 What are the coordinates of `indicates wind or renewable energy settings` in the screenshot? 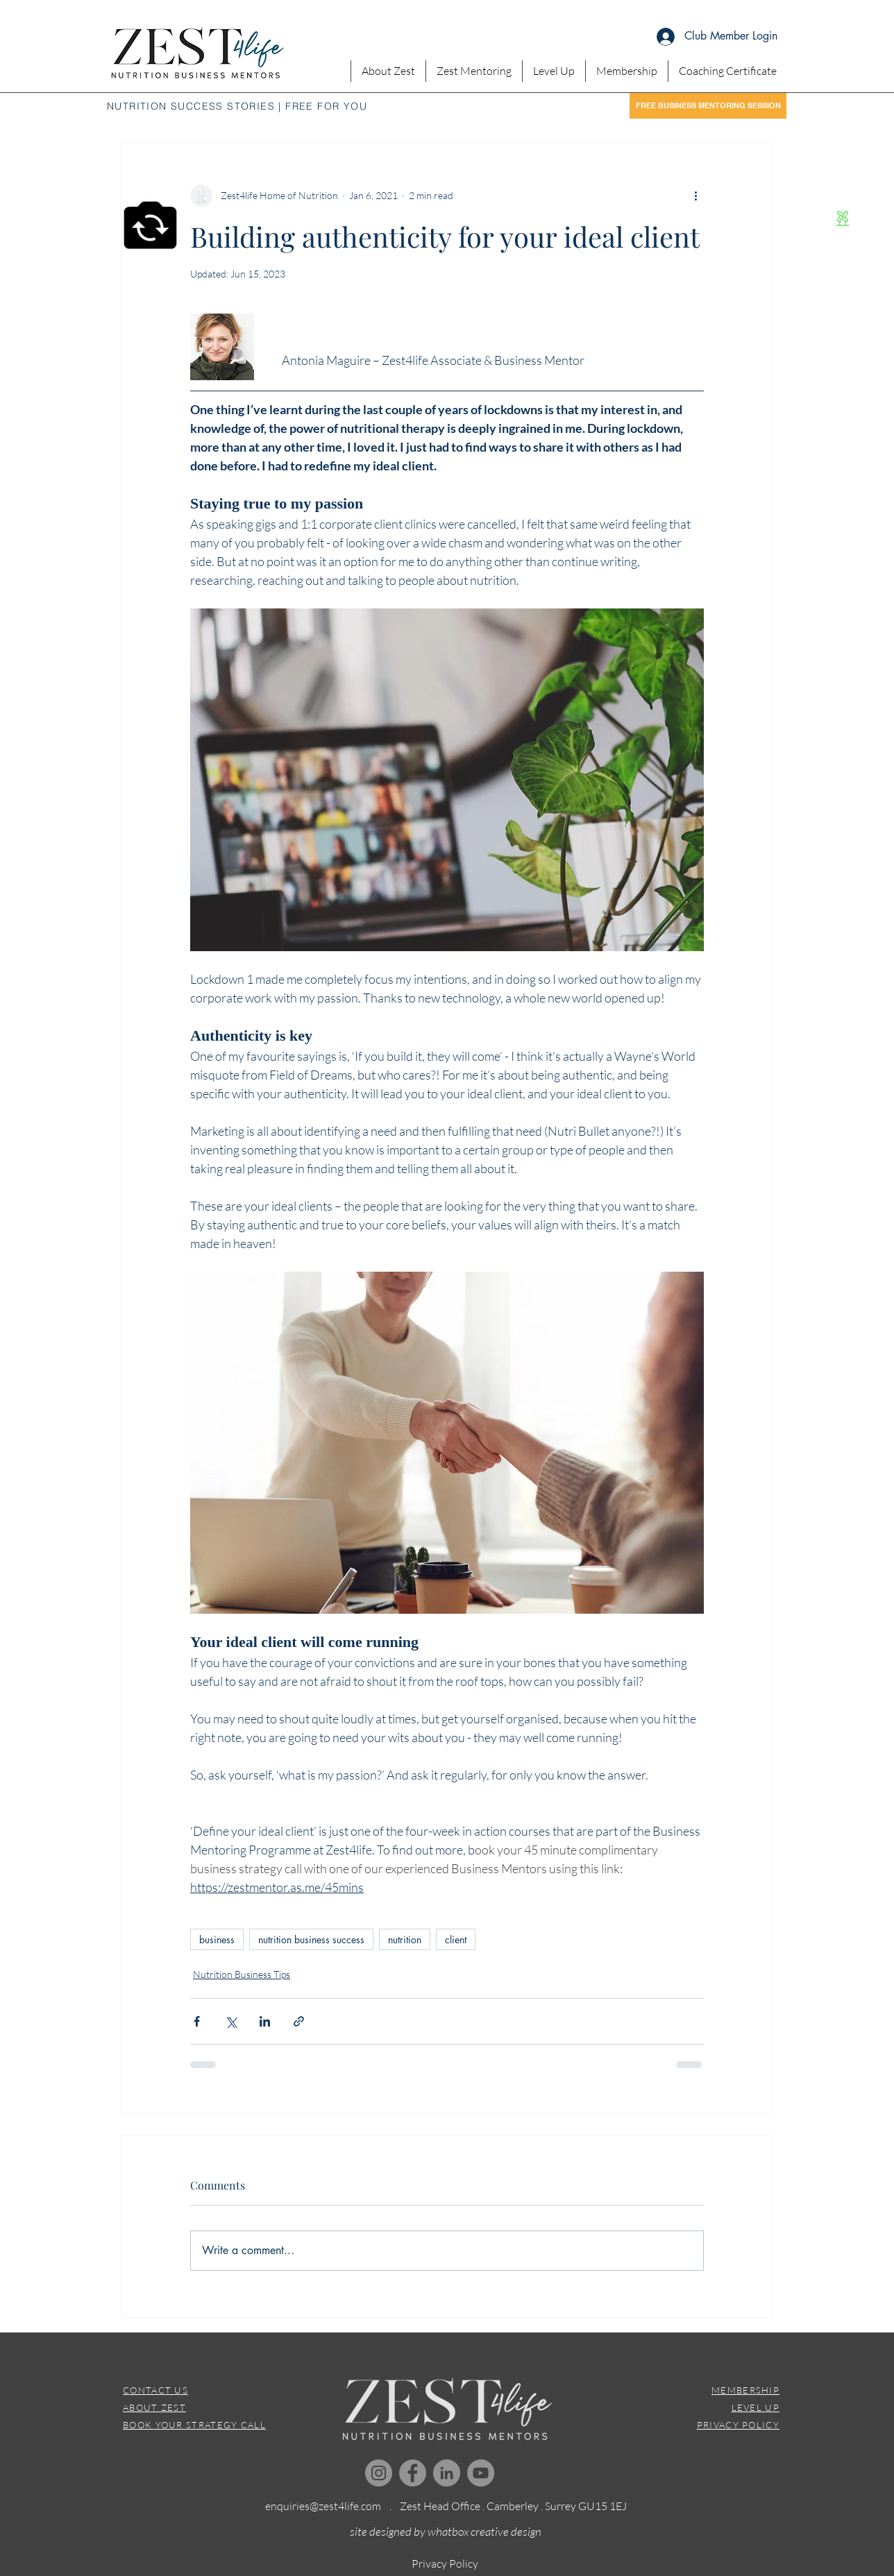 It's located at (843, 219).